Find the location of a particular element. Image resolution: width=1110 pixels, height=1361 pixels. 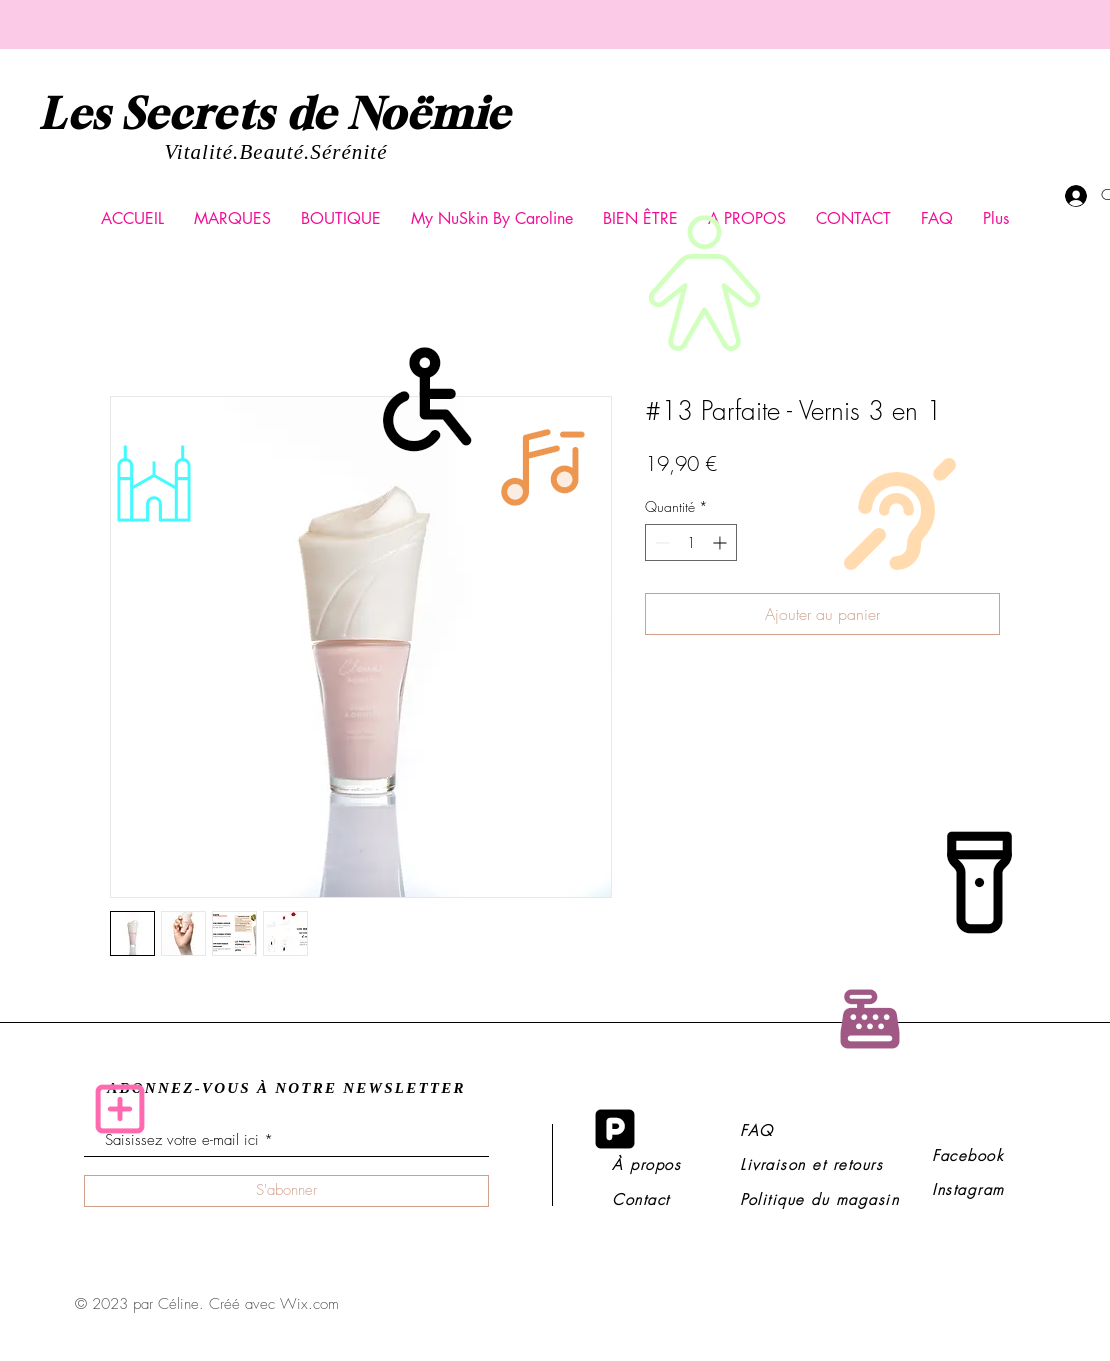

find nearby parking locations is located at coordinates (615, 1129).